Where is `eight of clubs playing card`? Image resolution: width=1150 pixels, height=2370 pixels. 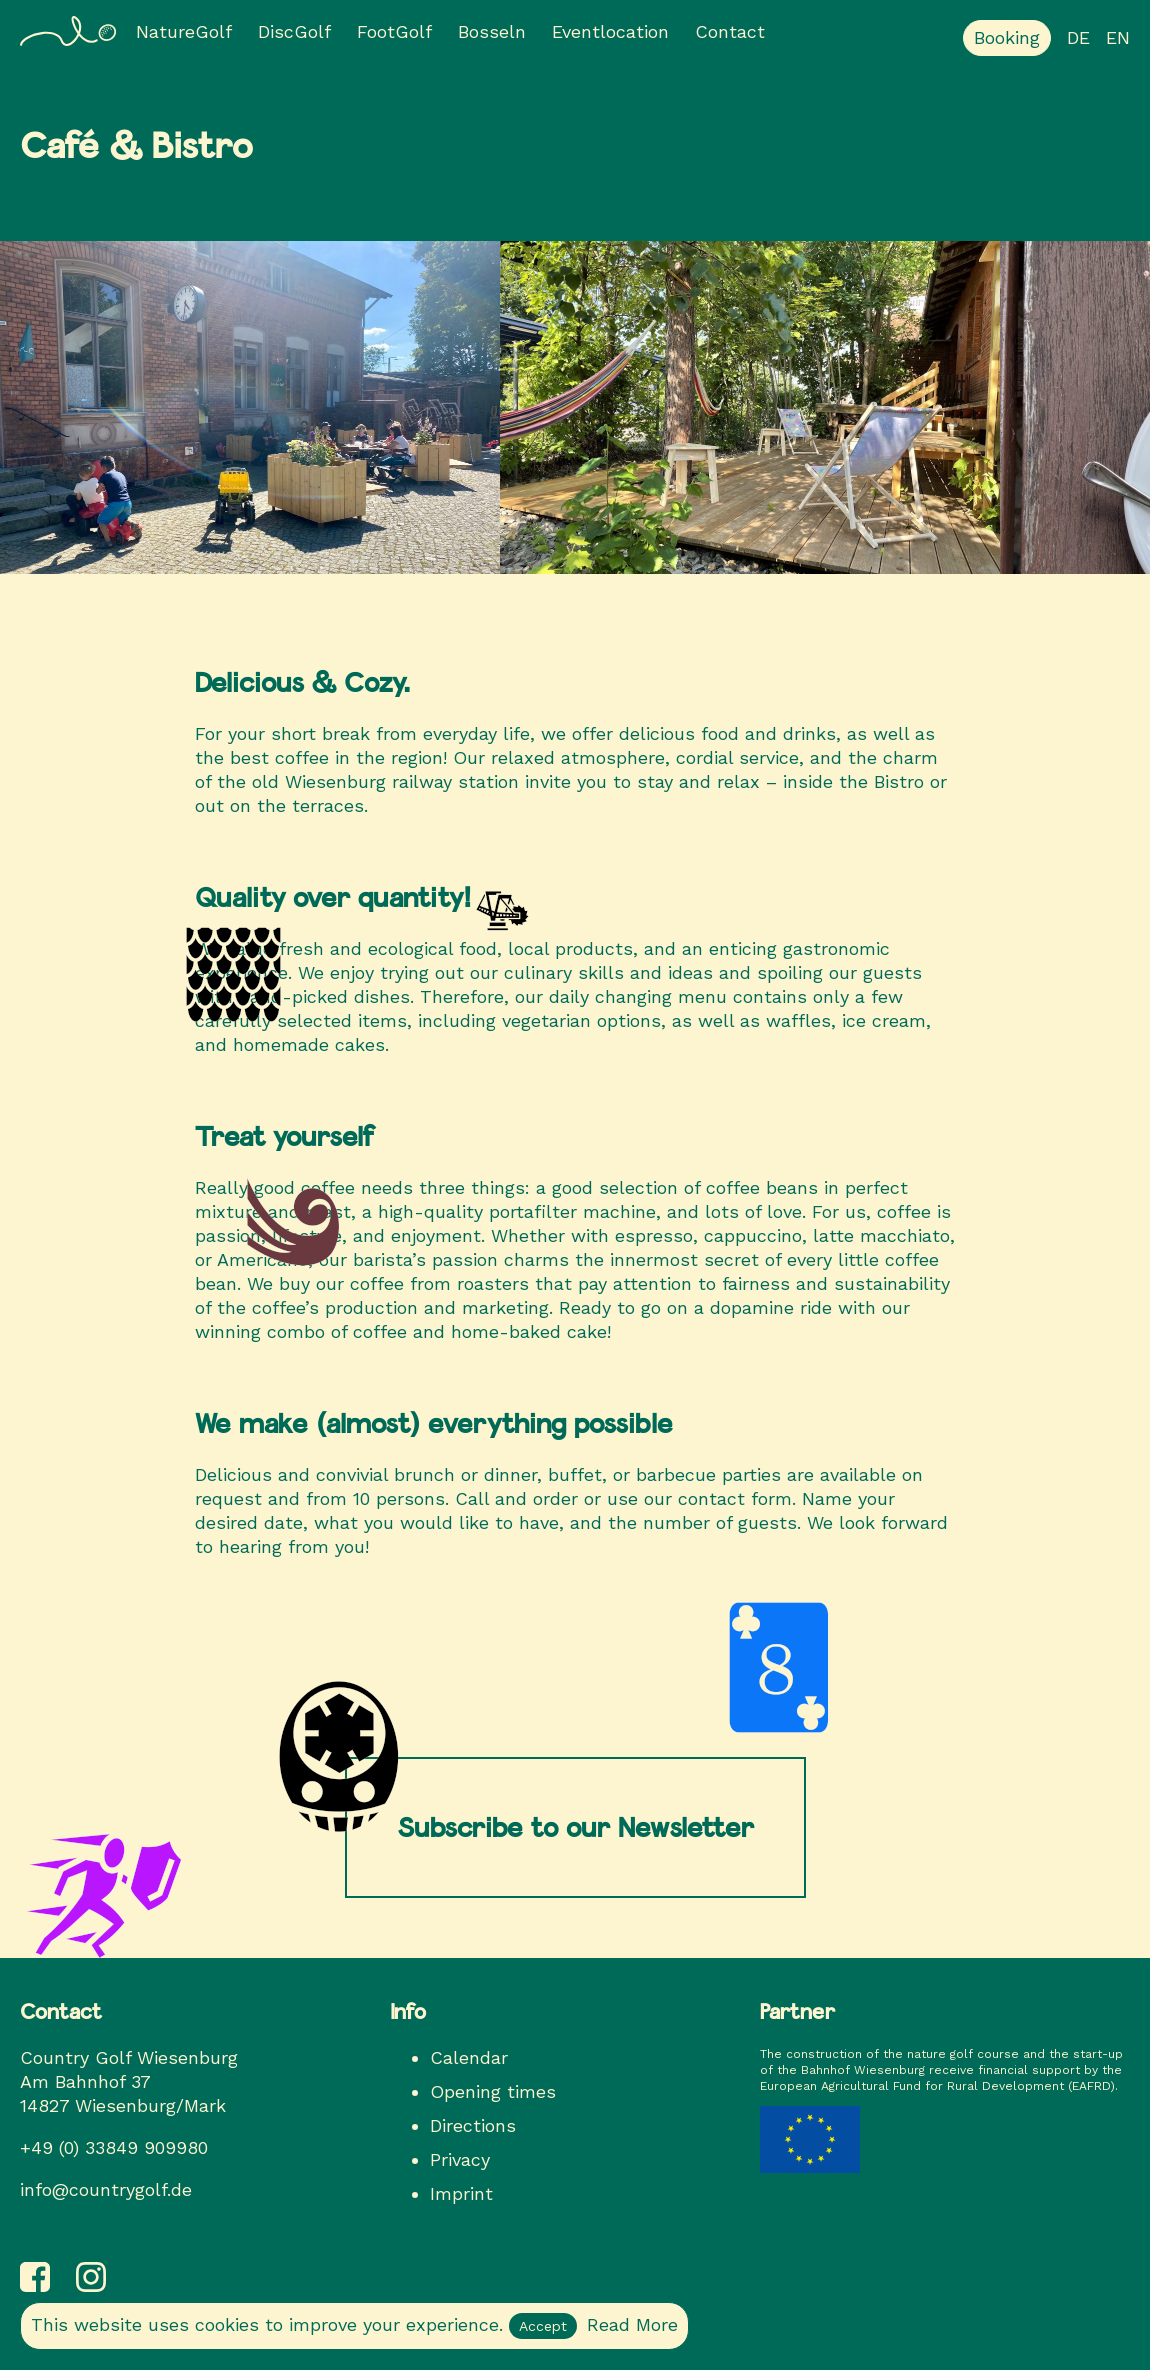 eight of clubs playing card is located at coordinates (778, 1667).